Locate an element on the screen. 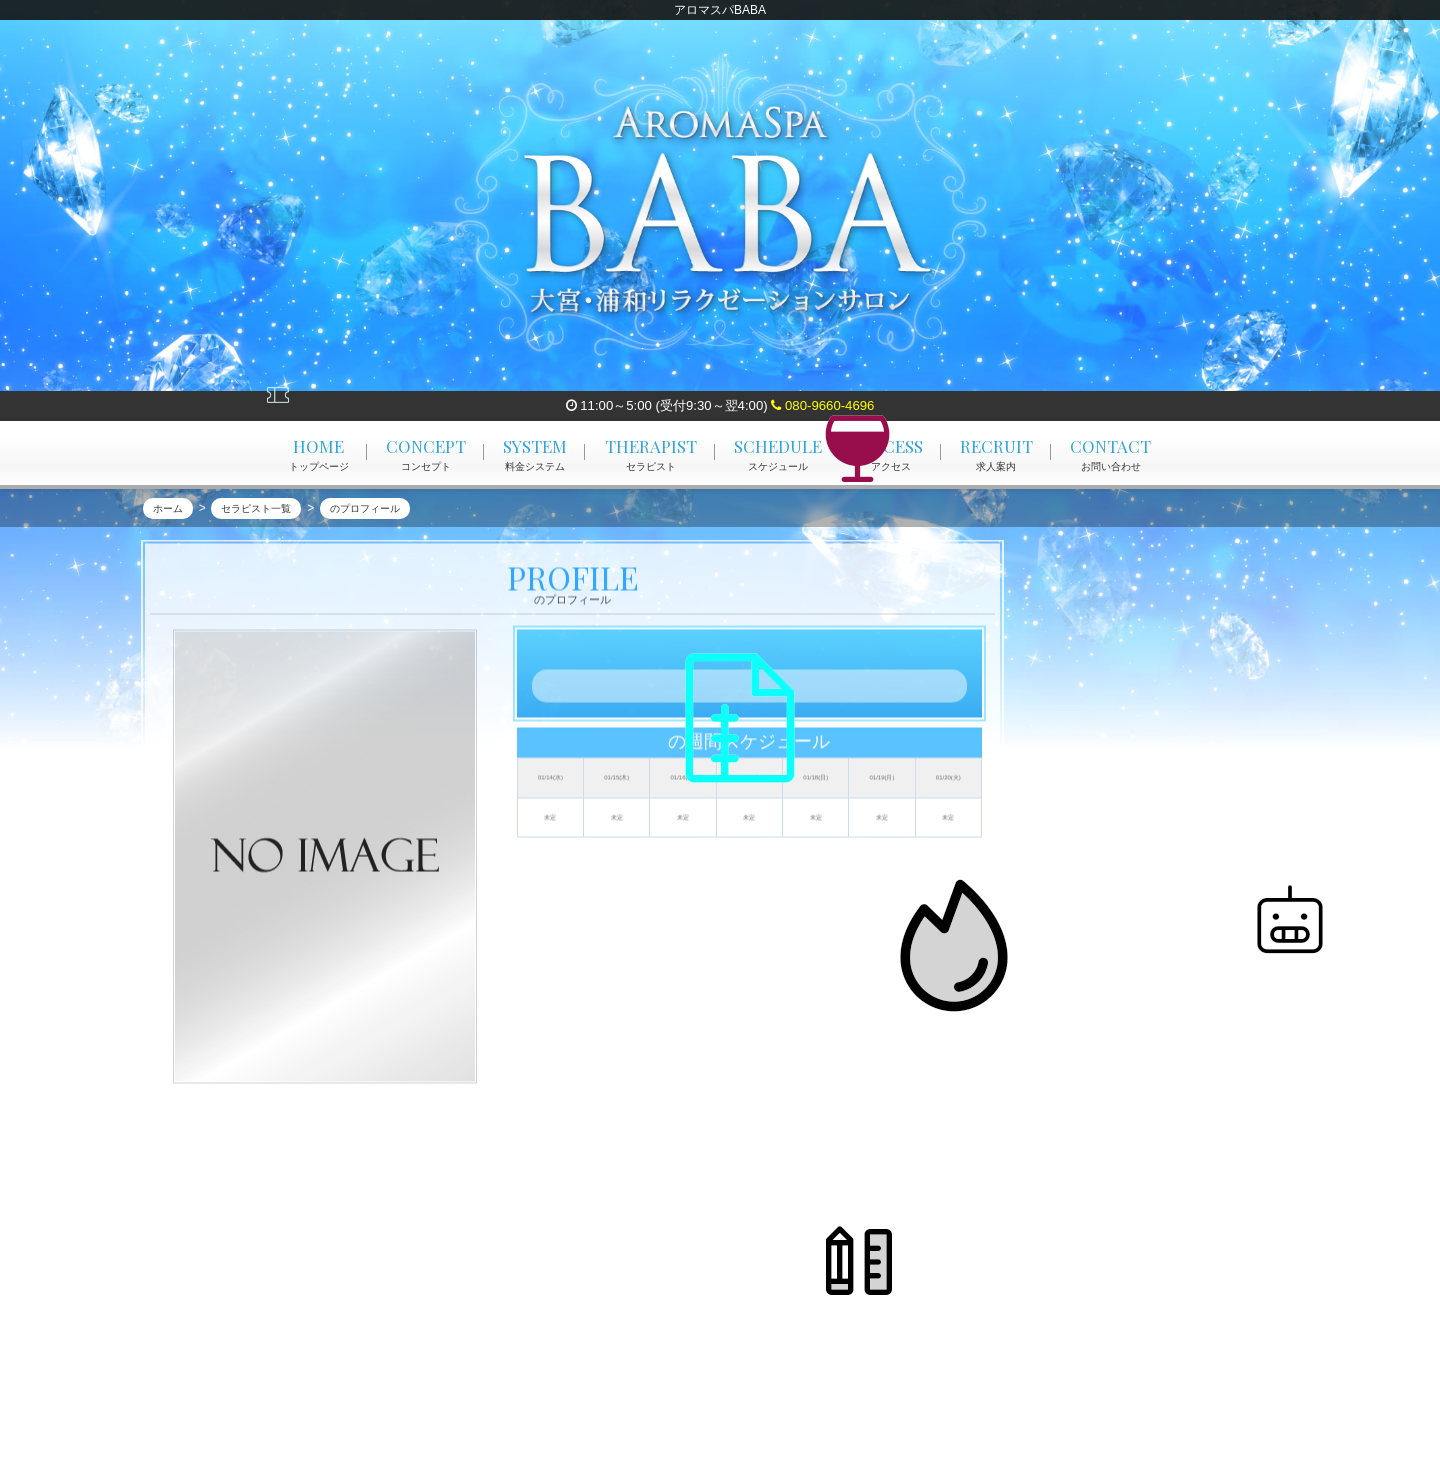 The image size is (1440, 1482). indicates trending or hot content is located at coordinates (954, 948).